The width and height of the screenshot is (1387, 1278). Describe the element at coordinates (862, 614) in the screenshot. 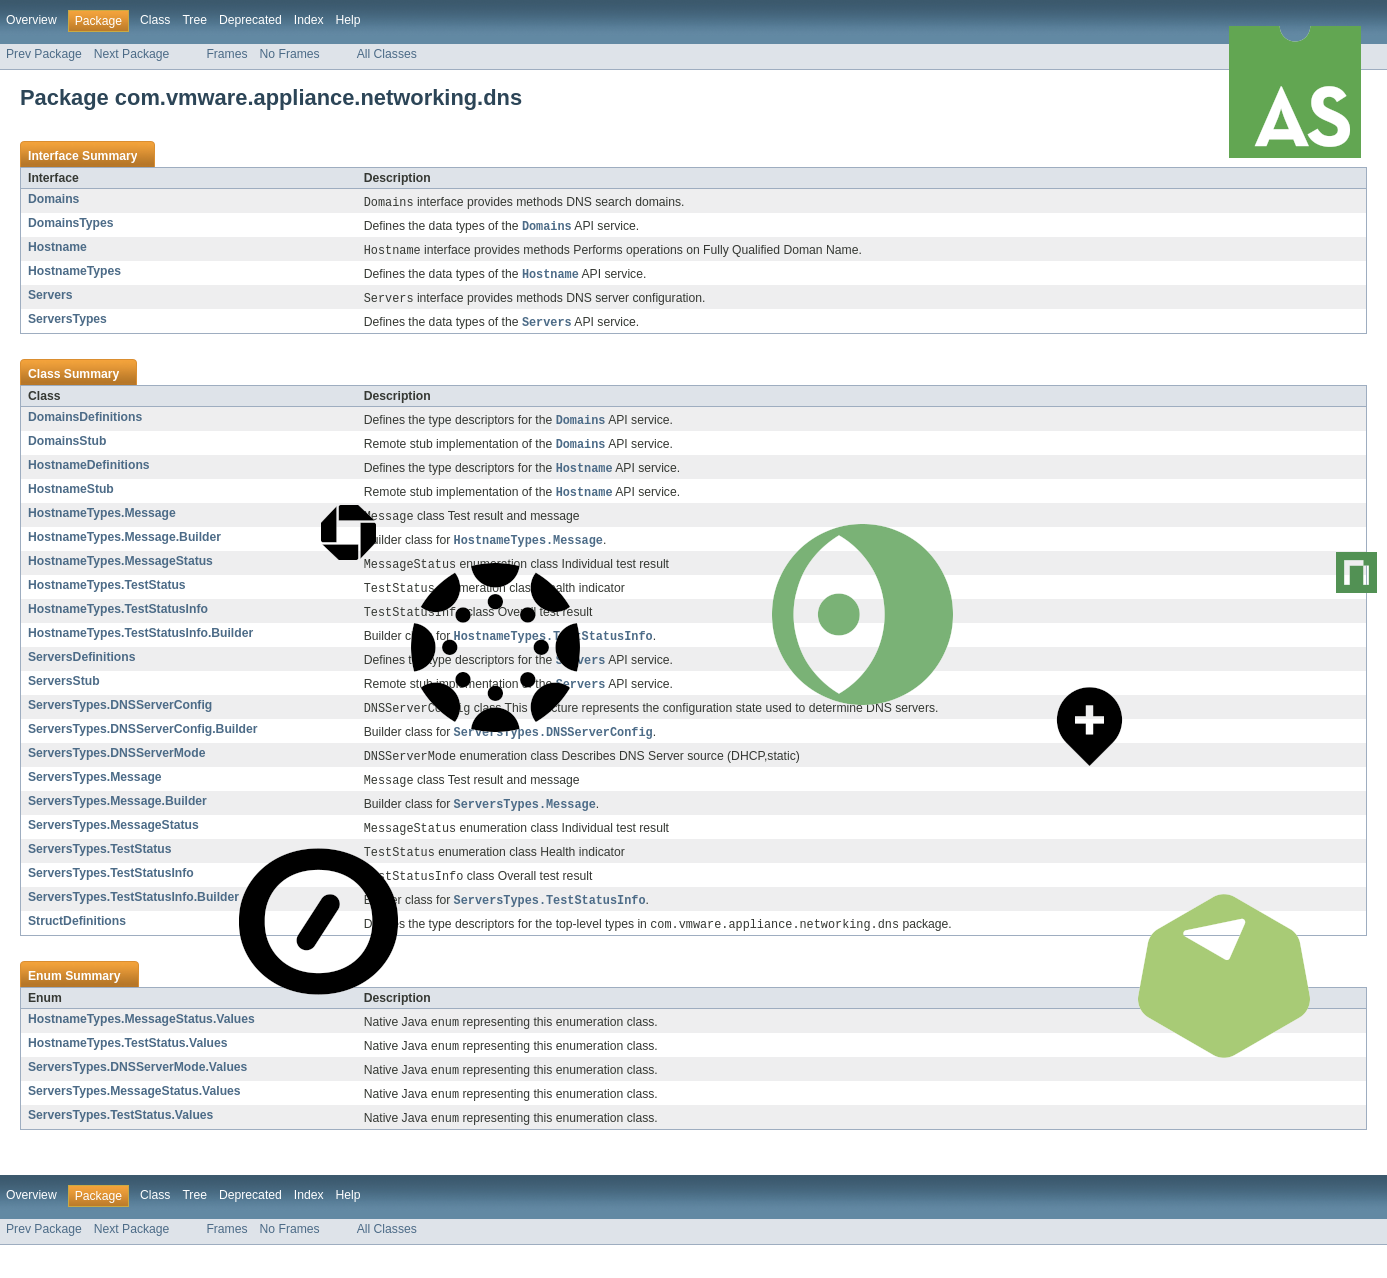

I see `icomoon icon font service logo` at that location.